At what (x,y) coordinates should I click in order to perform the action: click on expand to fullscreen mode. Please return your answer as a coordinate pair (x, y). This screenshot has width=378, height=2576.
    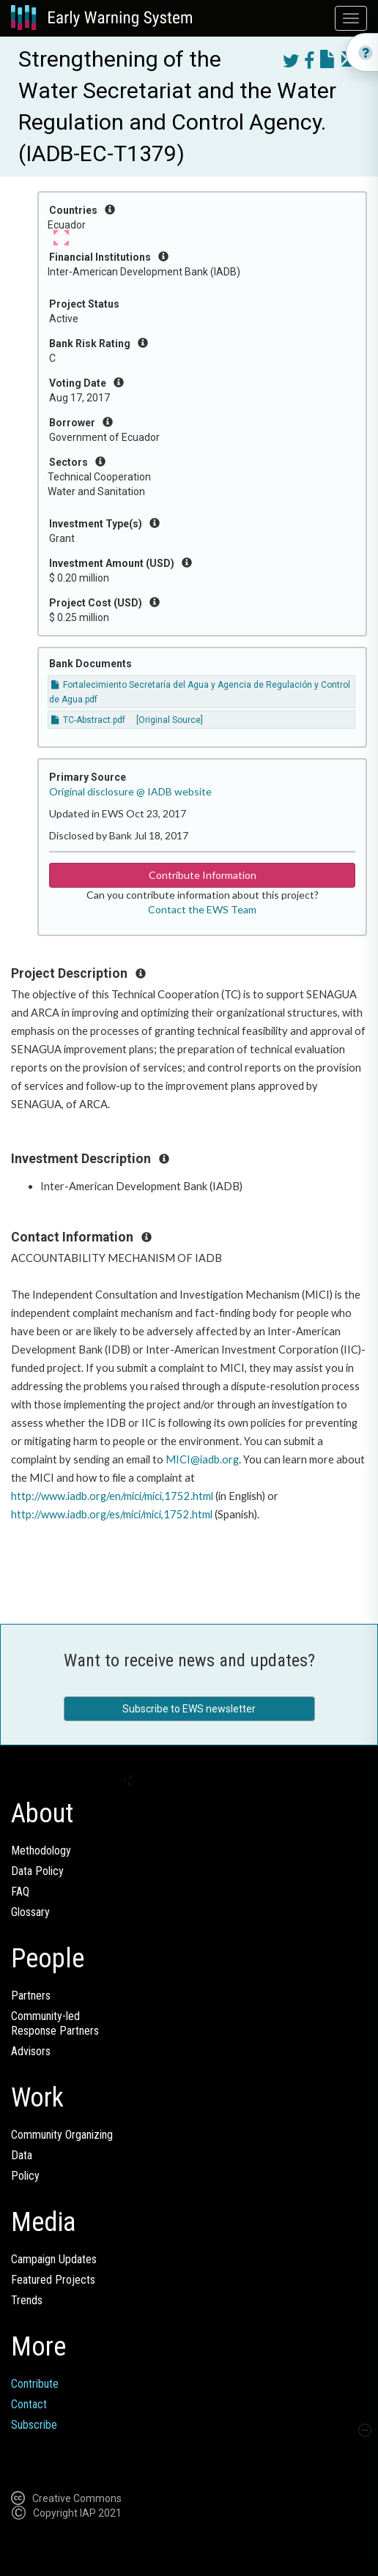
    Looking at the image, I should click on (61, 237).